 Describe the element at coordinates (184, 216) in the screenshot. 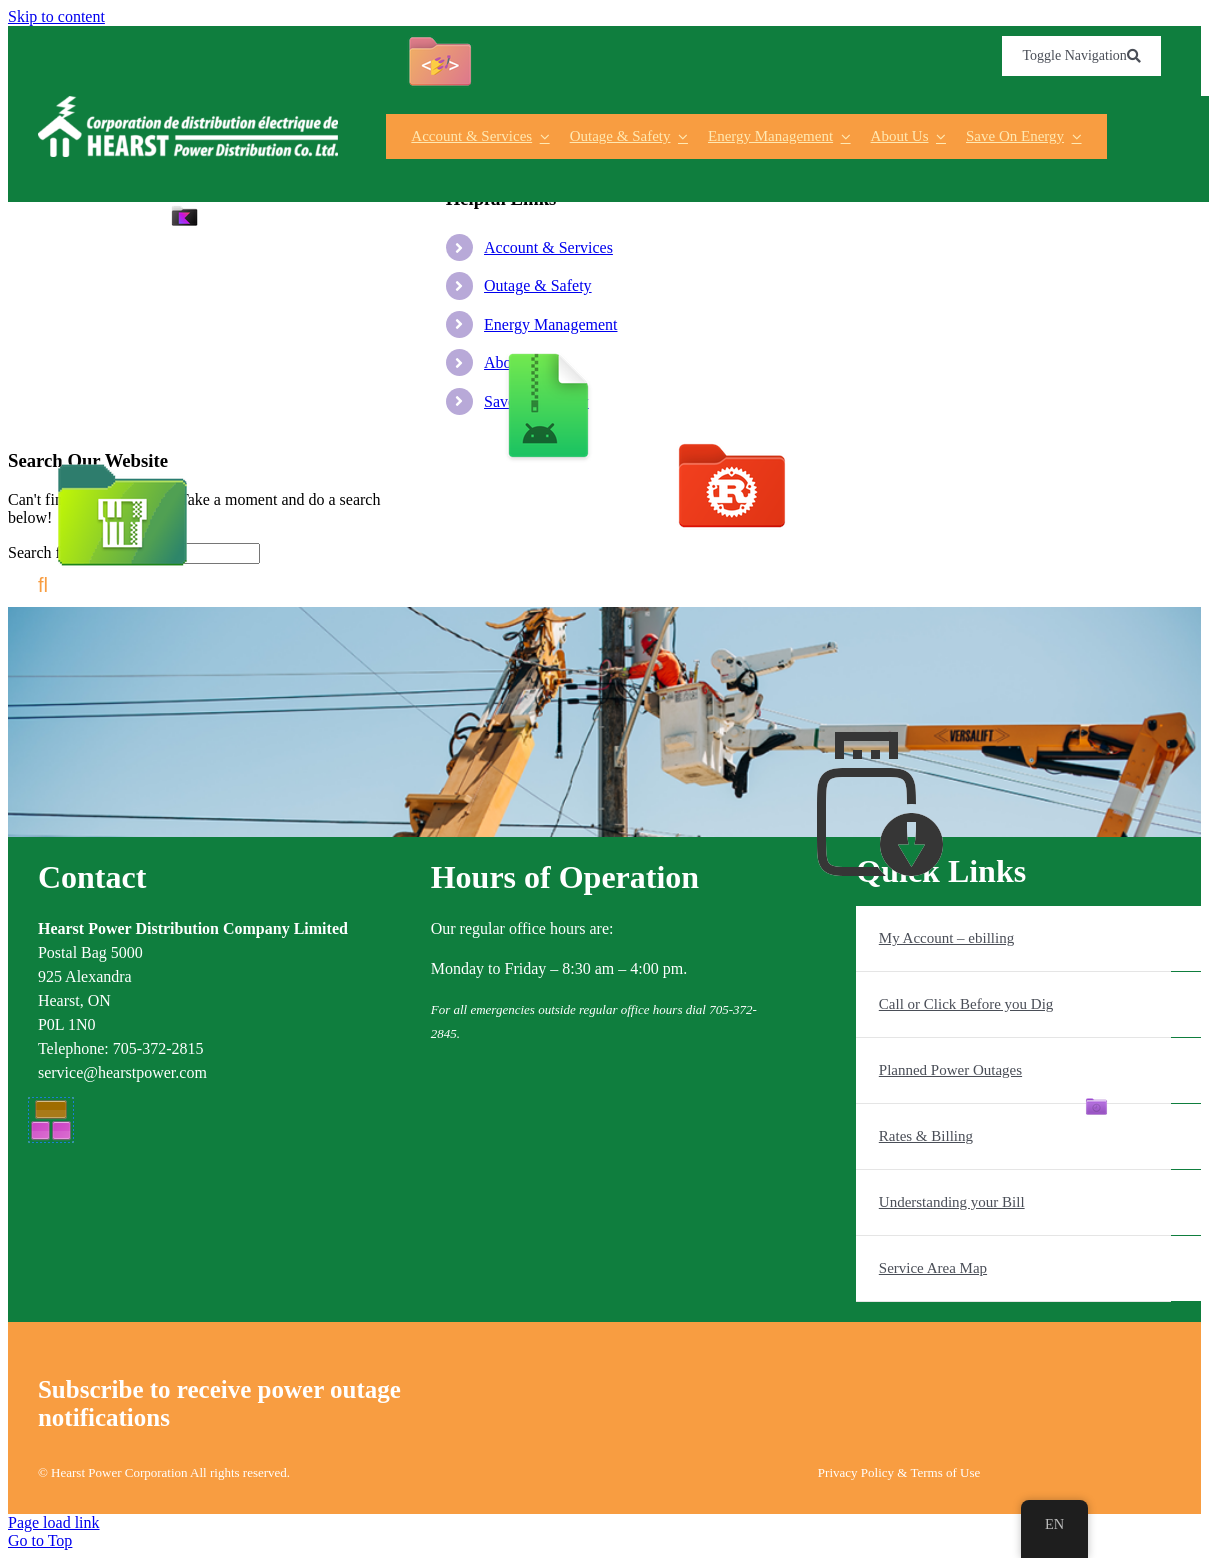

I see `open kotlin project folder` at that location.